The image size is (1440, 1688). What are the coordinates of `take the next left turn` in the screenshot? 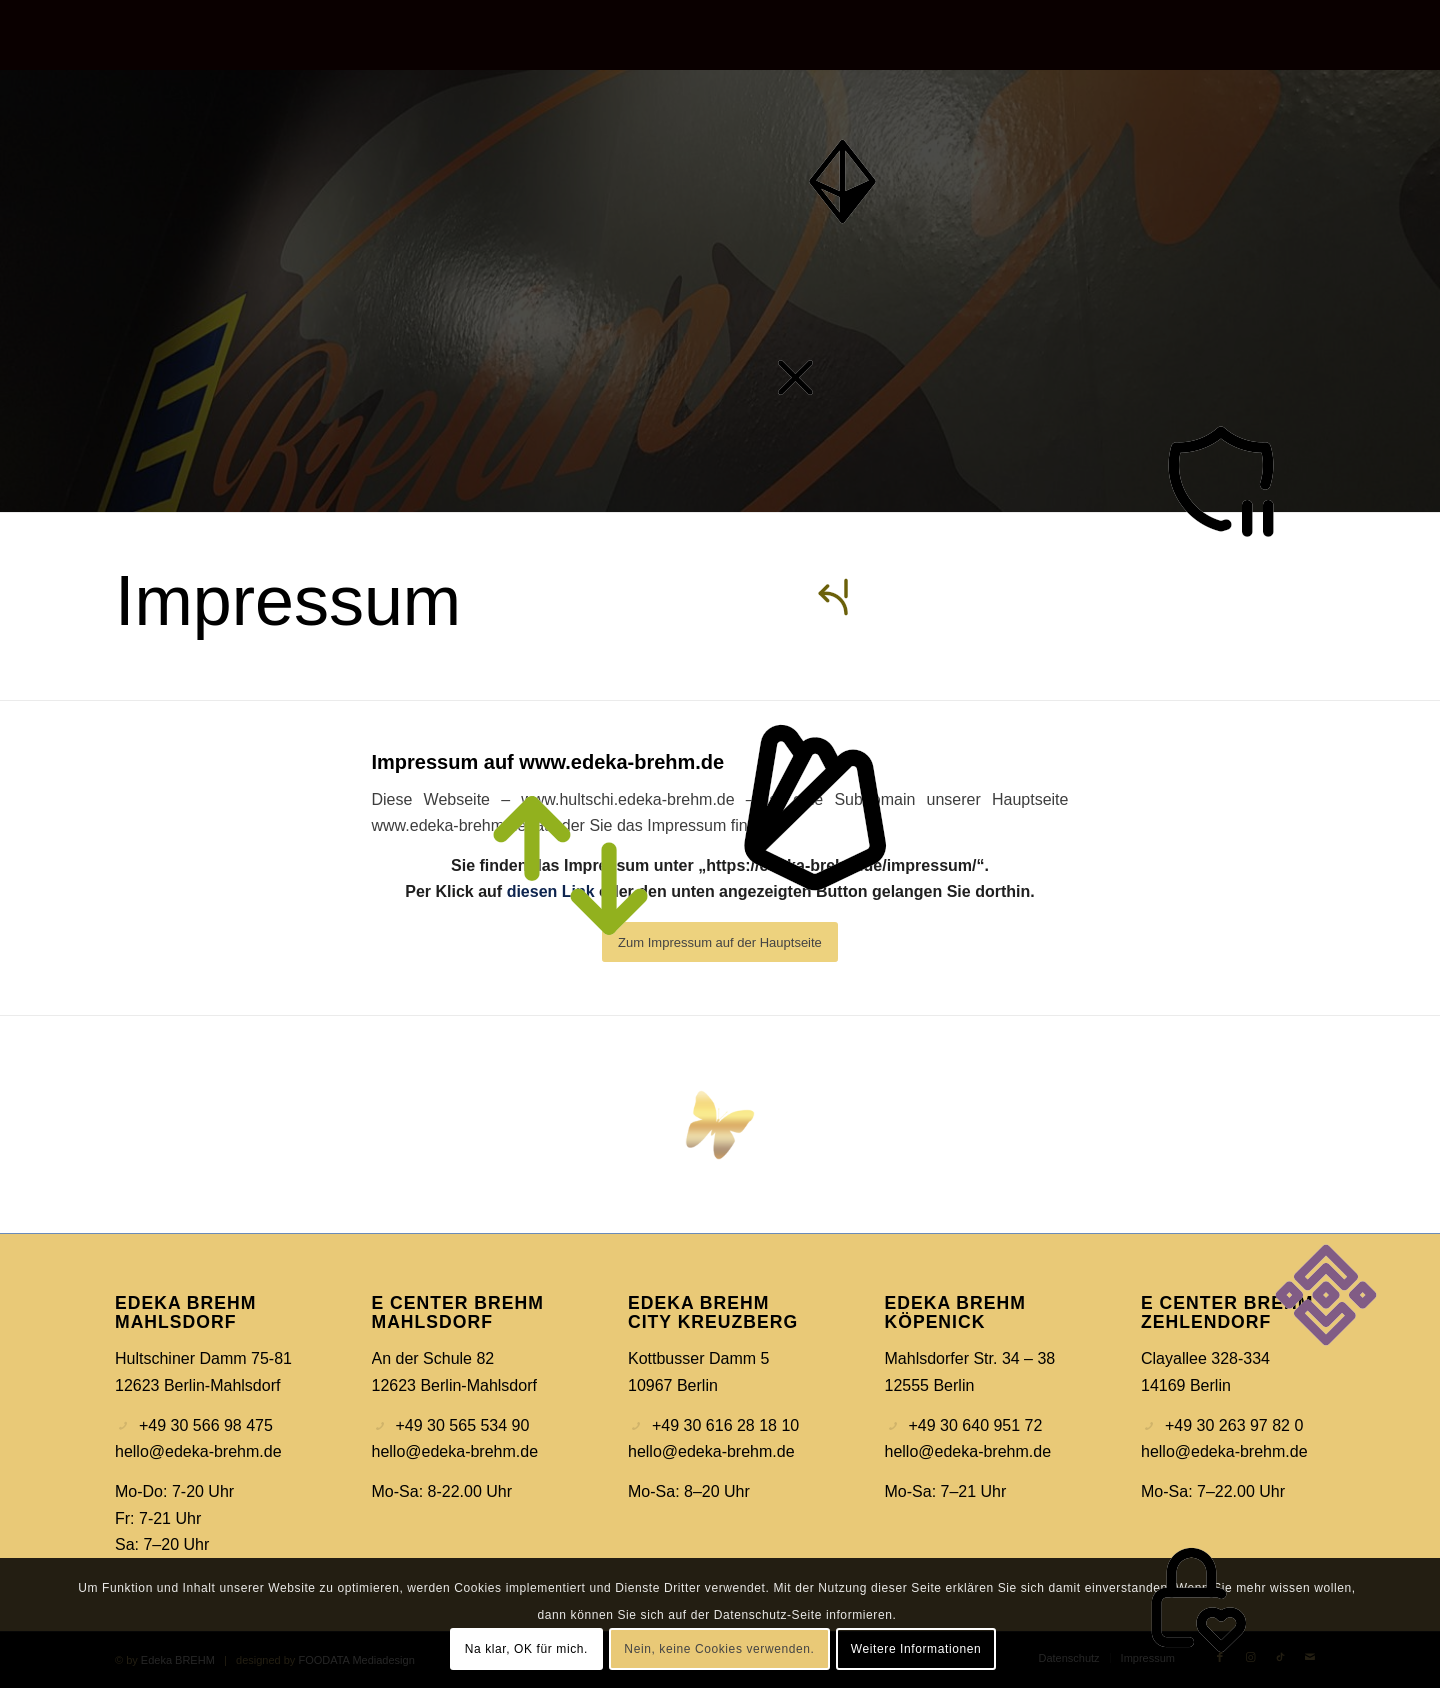 It's located at (835, 597).